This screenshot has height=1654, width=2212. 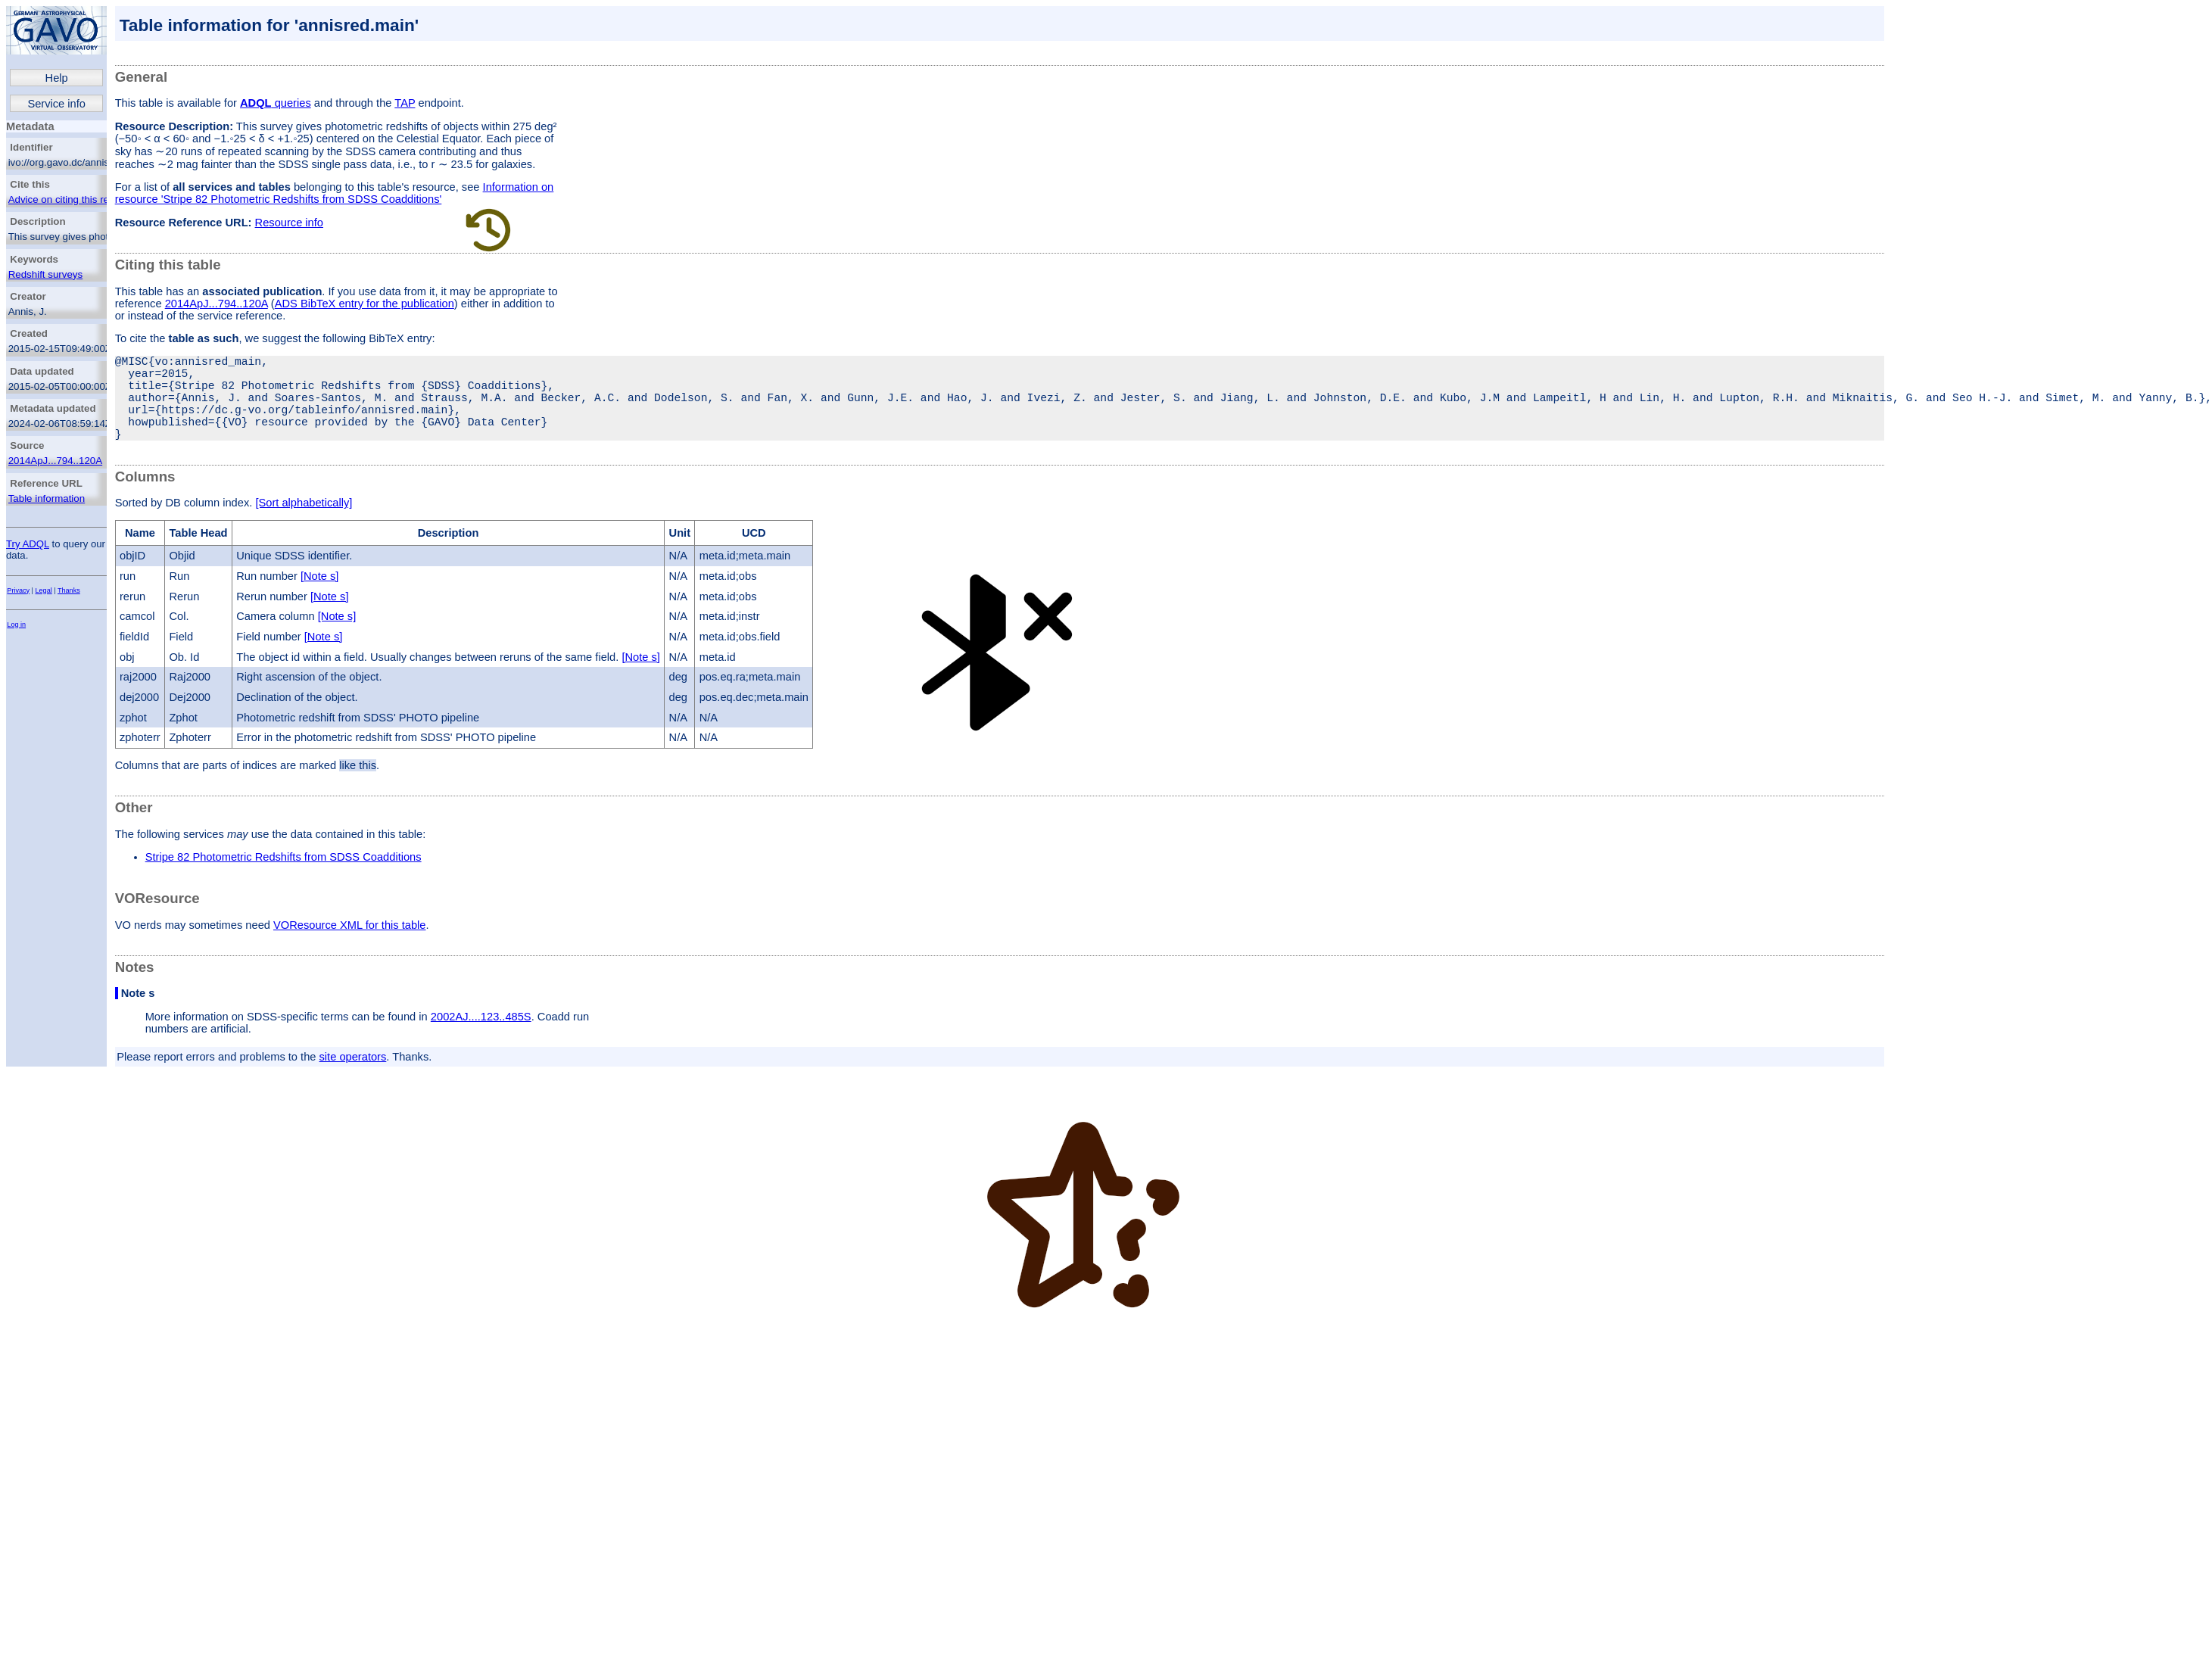 What do you see at coordinates (988, 653) in the screenshot?
I see `bluetooth connection disabled or unavailable` at bounding box center [988, 653].